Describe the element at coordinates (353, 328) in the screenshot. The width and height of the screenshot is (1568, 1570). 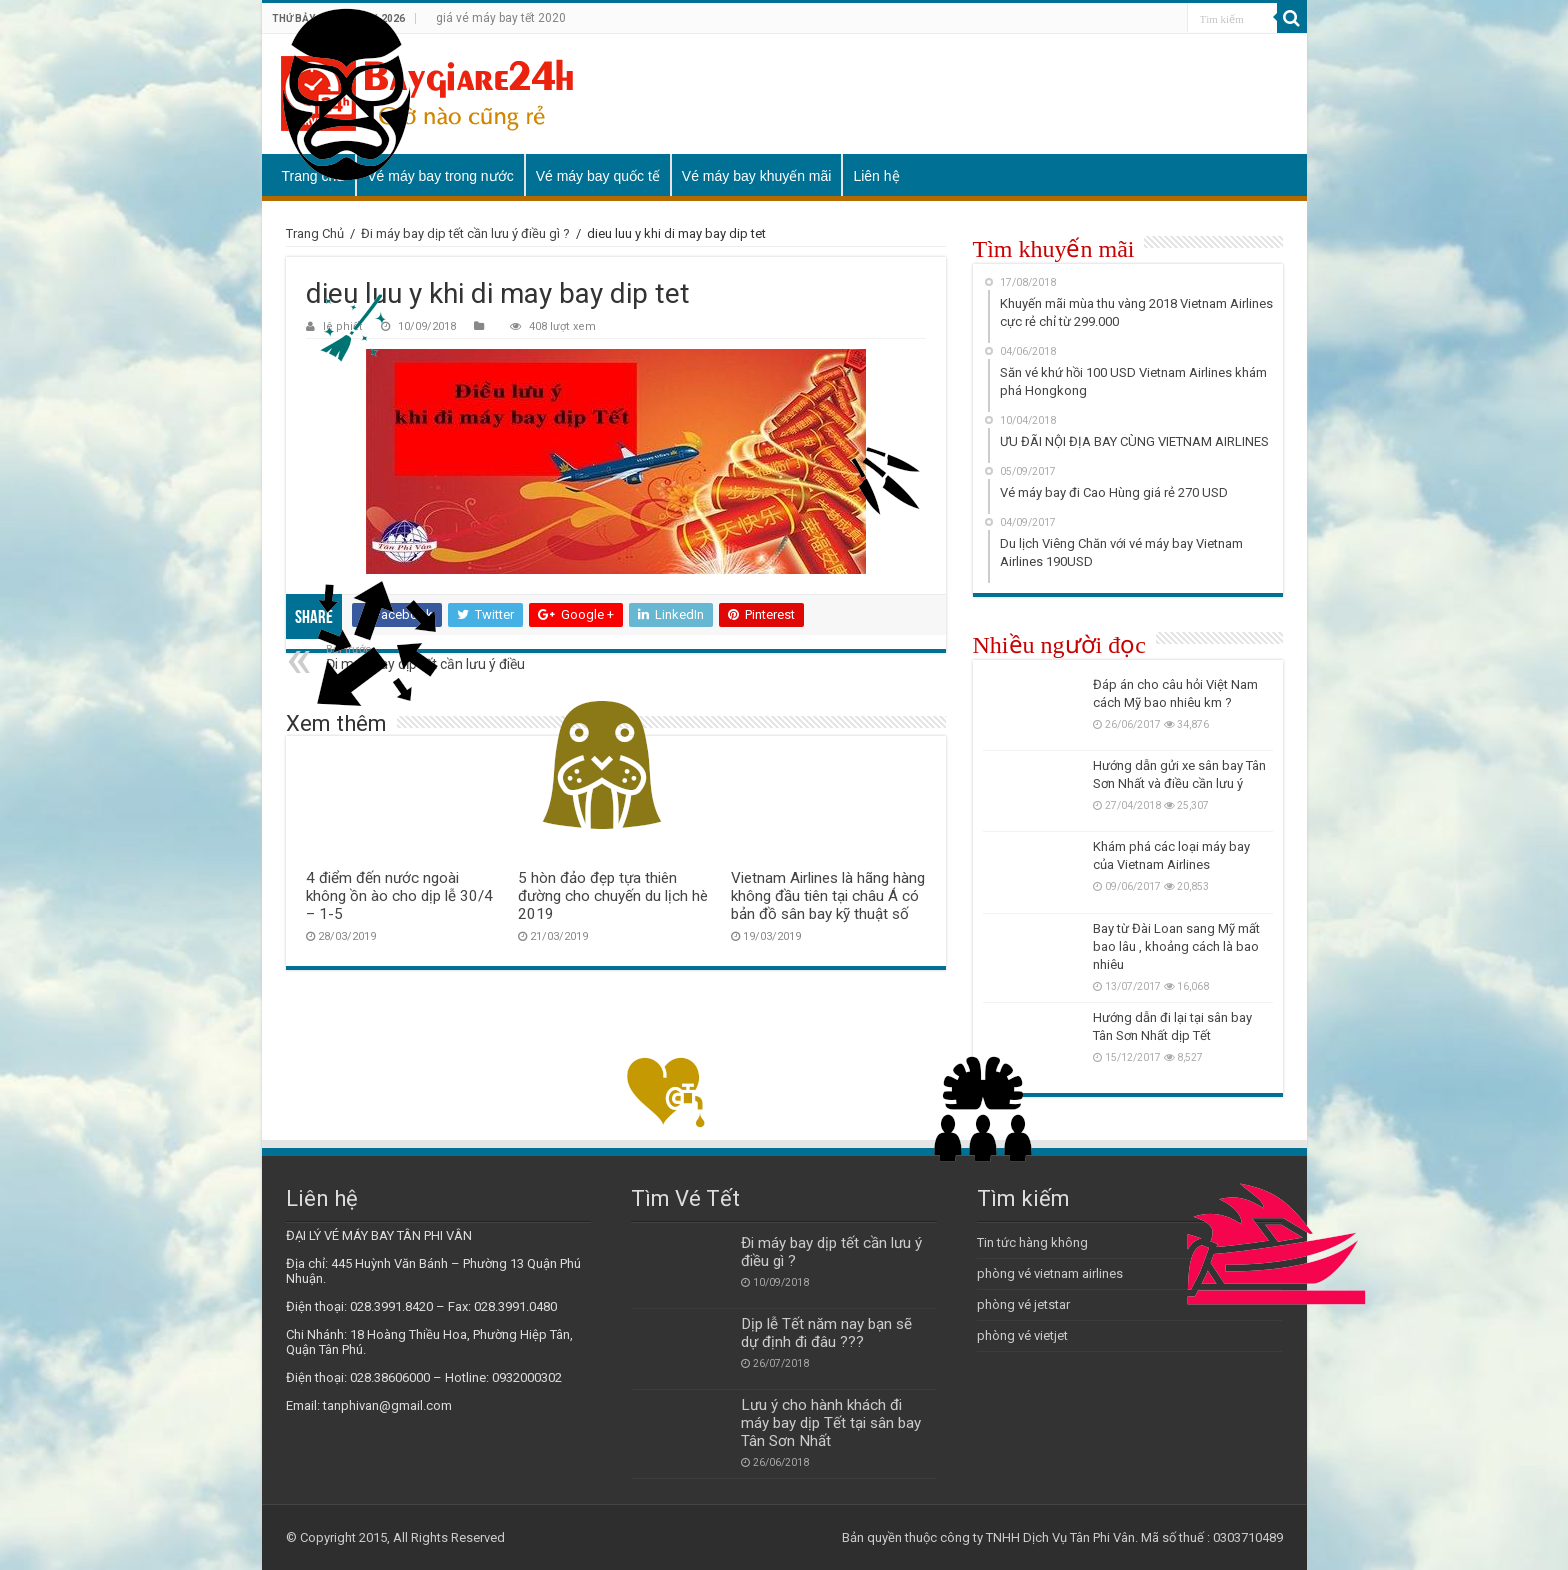
I see `cast a cleaning or sweep spell` at that location.